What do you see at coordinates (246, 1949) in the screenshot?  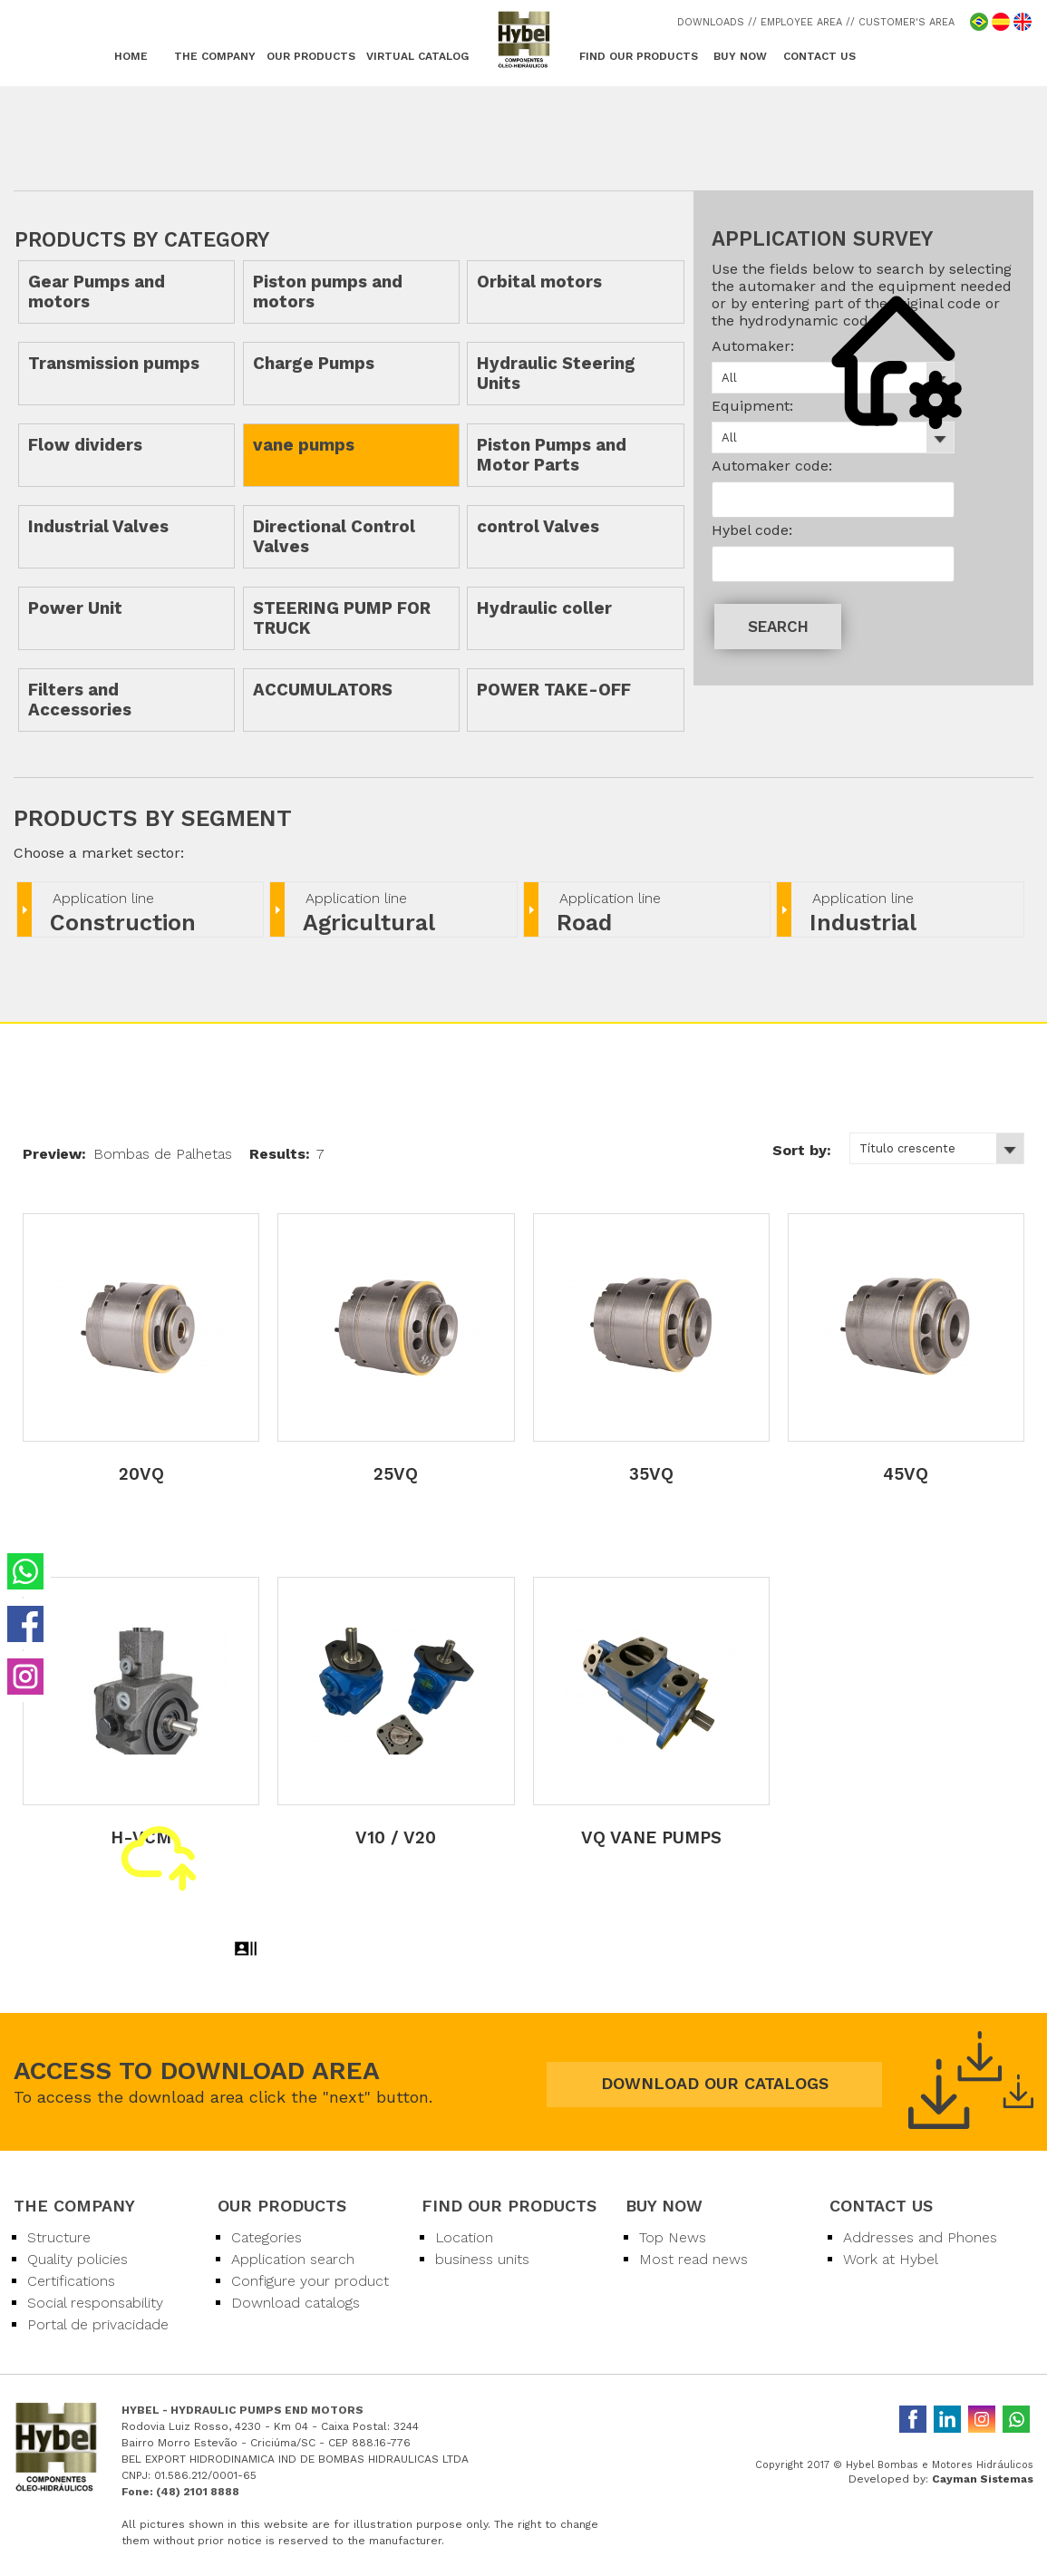 I see `view recently contacted people` at bounding box center [246, 1949].